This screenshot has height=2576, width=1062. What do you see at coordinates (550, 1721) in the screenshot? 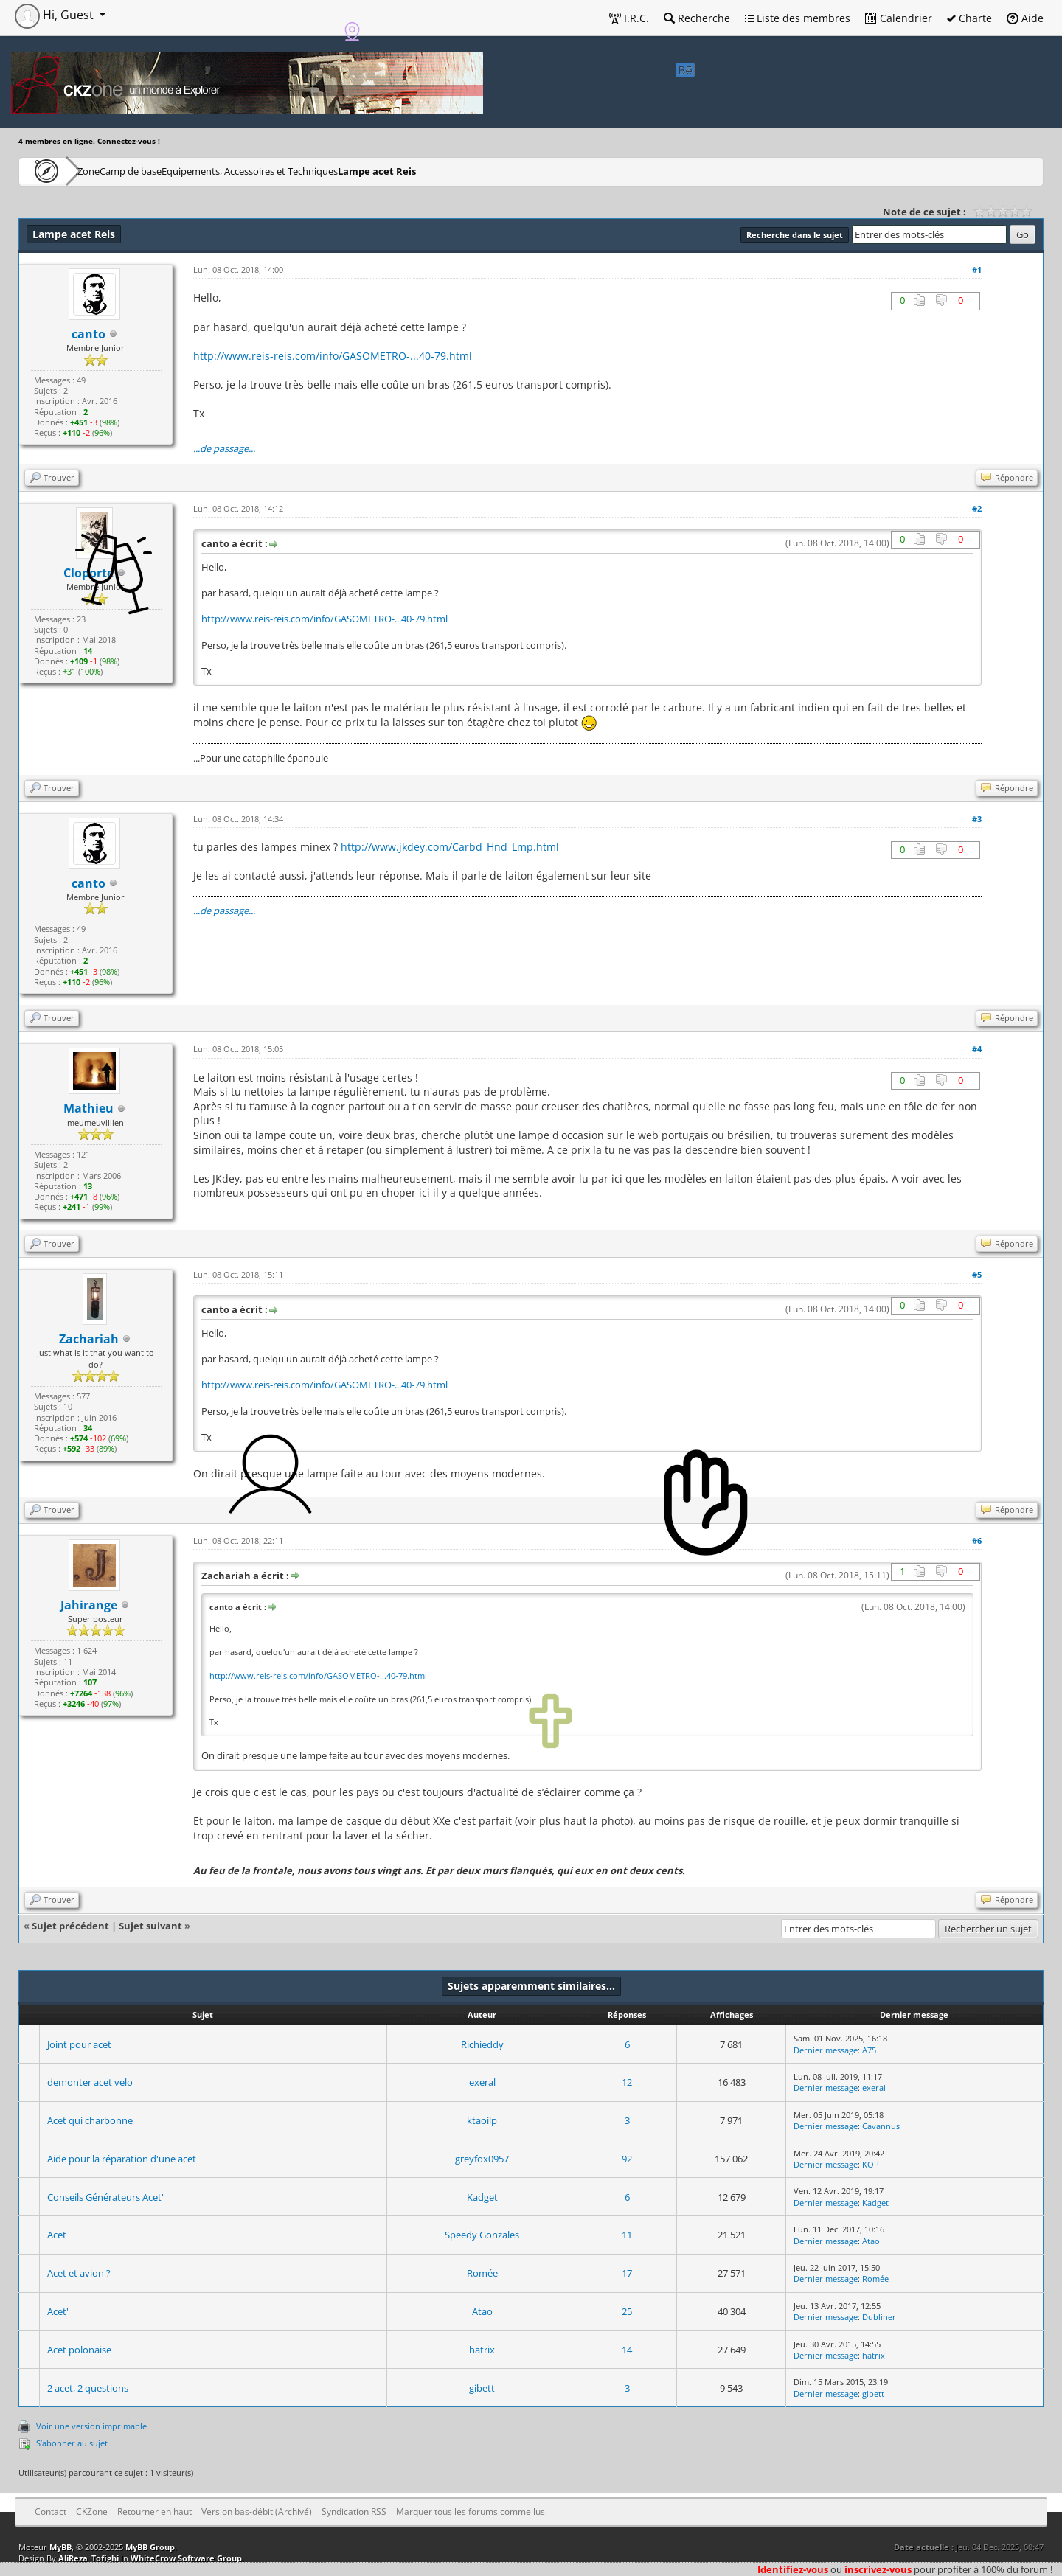
I see `indicates a religious or faith-based feature` at bounding box center [550, 1721].